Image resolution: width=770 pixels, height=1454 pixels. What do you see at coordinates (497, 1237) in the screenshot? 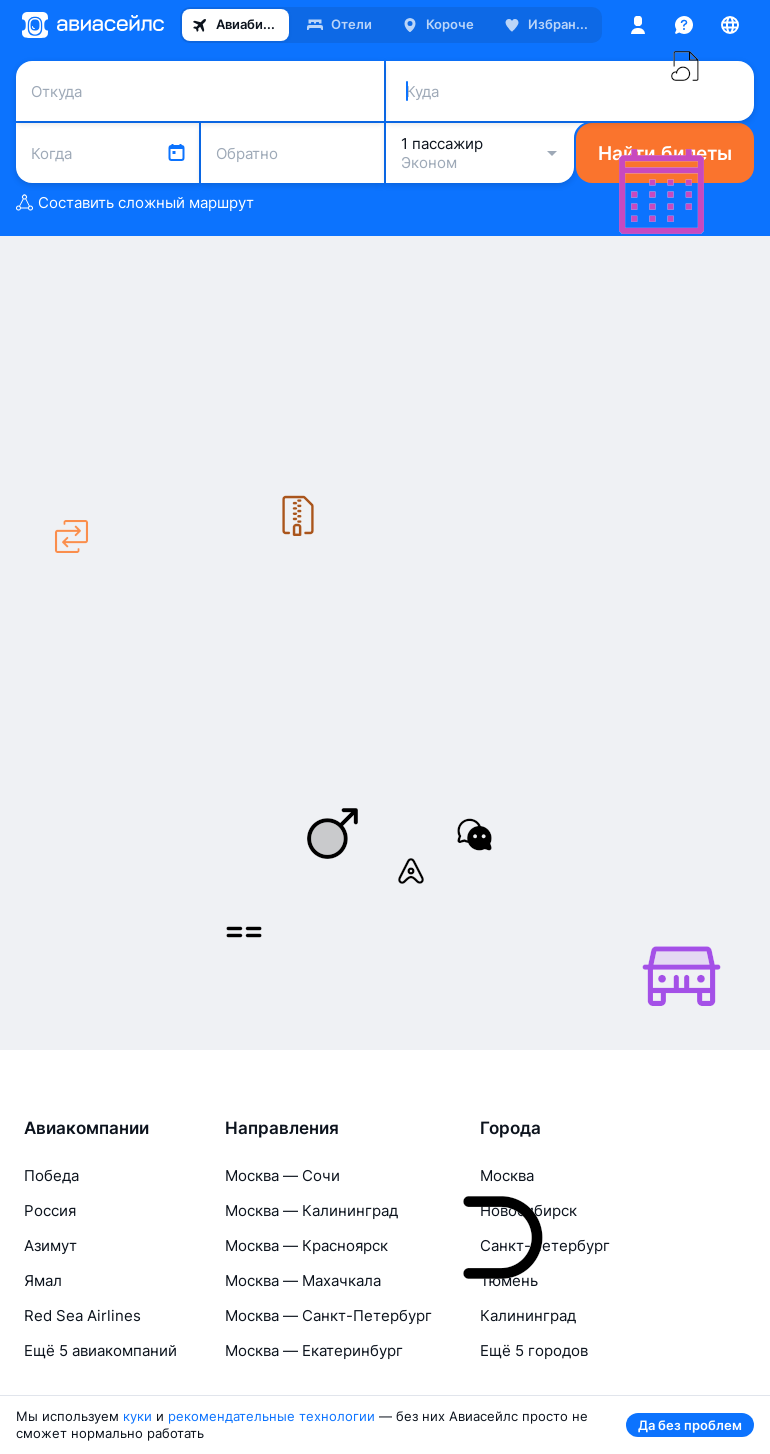
I see `indicates a proper superset relationship in mathematical notation` at bounding box center [497, 1237].